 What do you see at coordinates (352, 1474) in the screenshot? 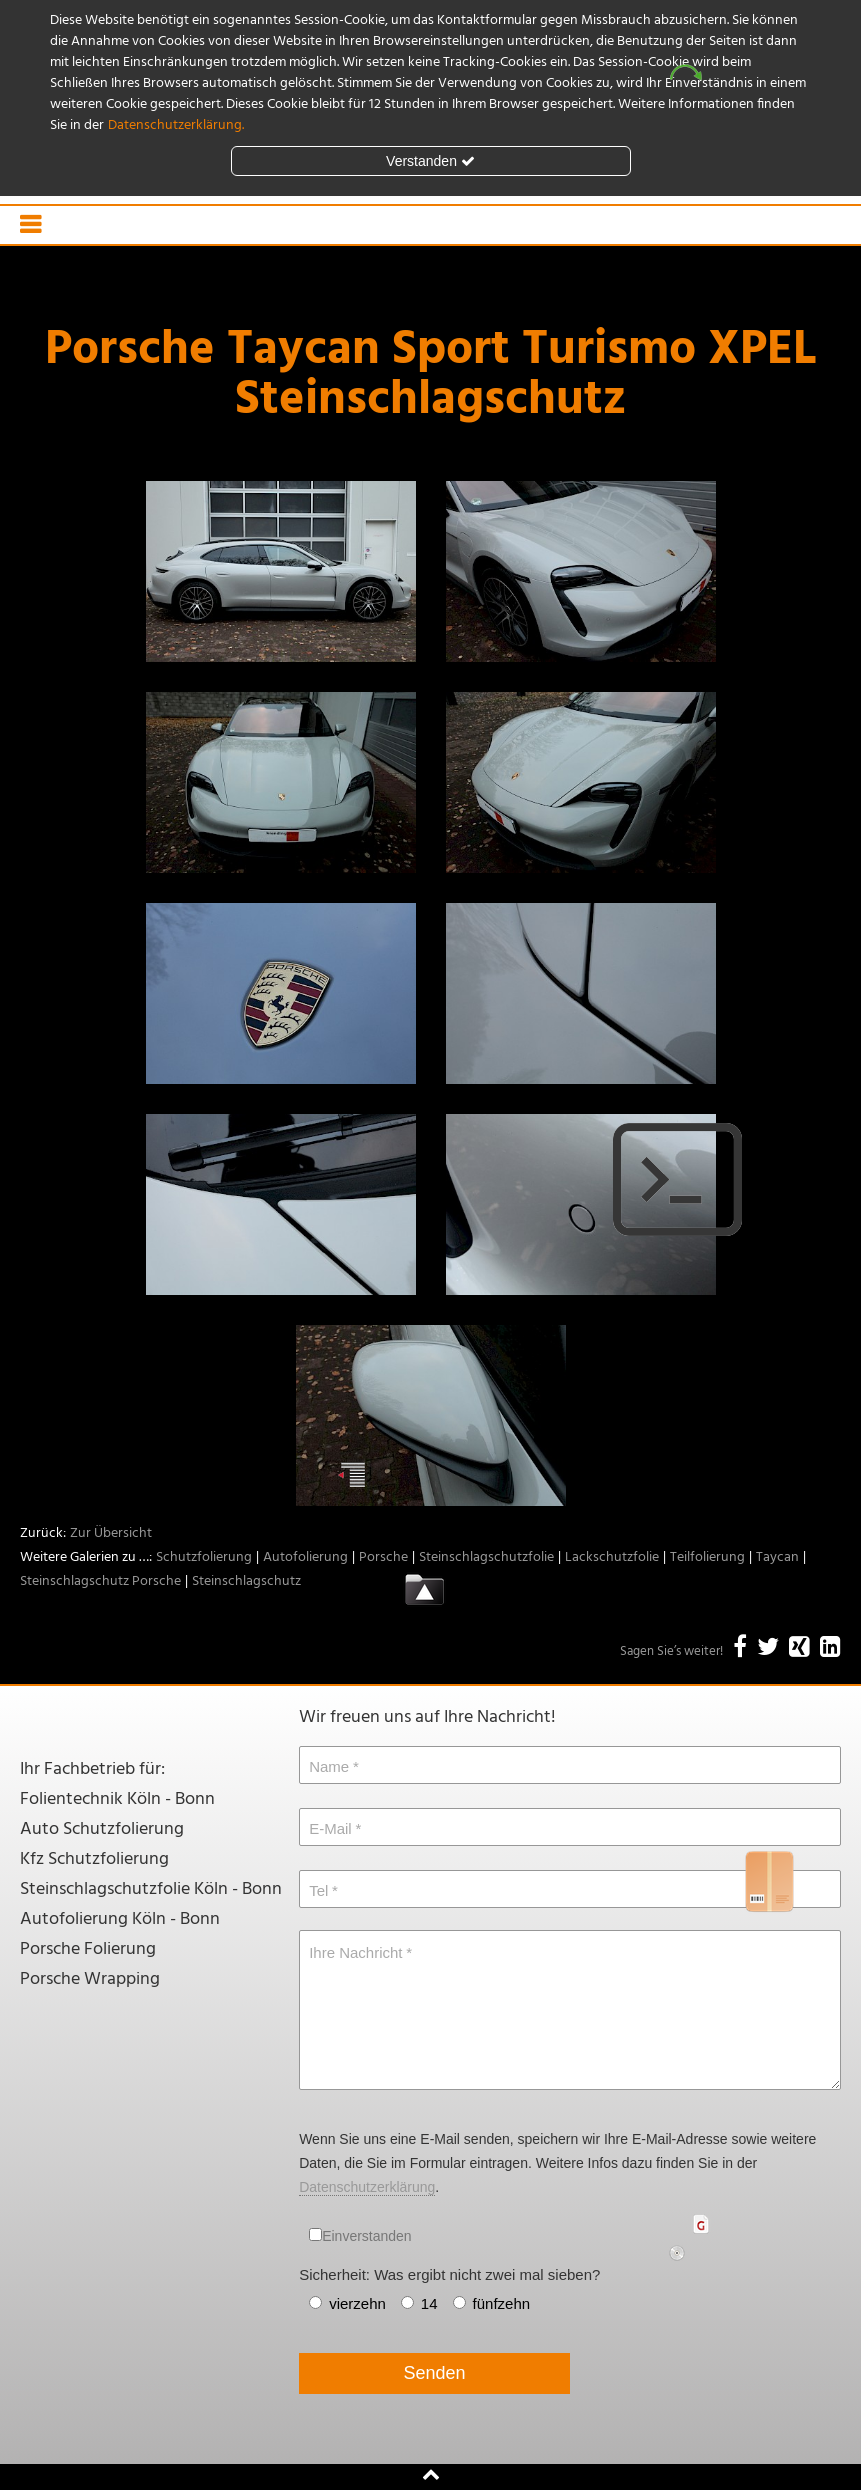
I see `decrease text indentation` at bounding box center [352, 1474].